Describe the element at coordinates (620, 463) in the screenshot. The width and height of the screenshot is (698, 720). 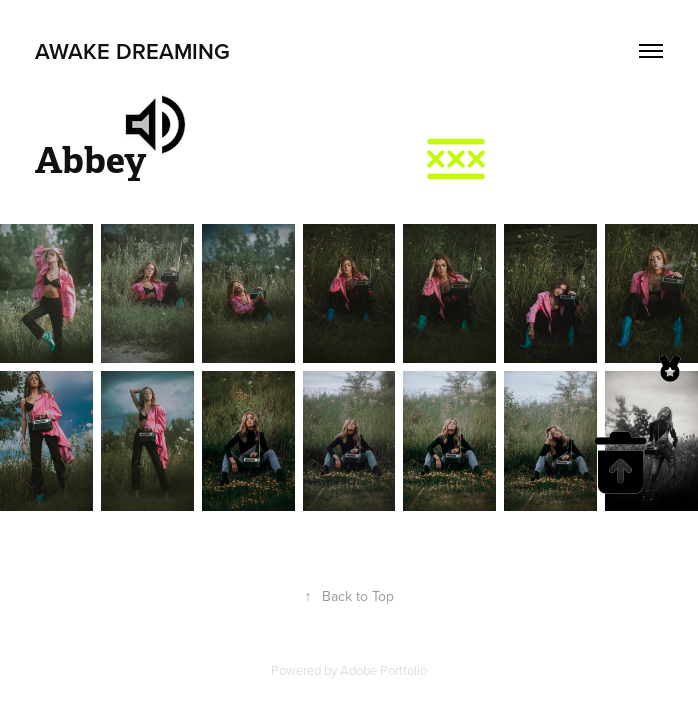
I see `restore item from trash` at that location.